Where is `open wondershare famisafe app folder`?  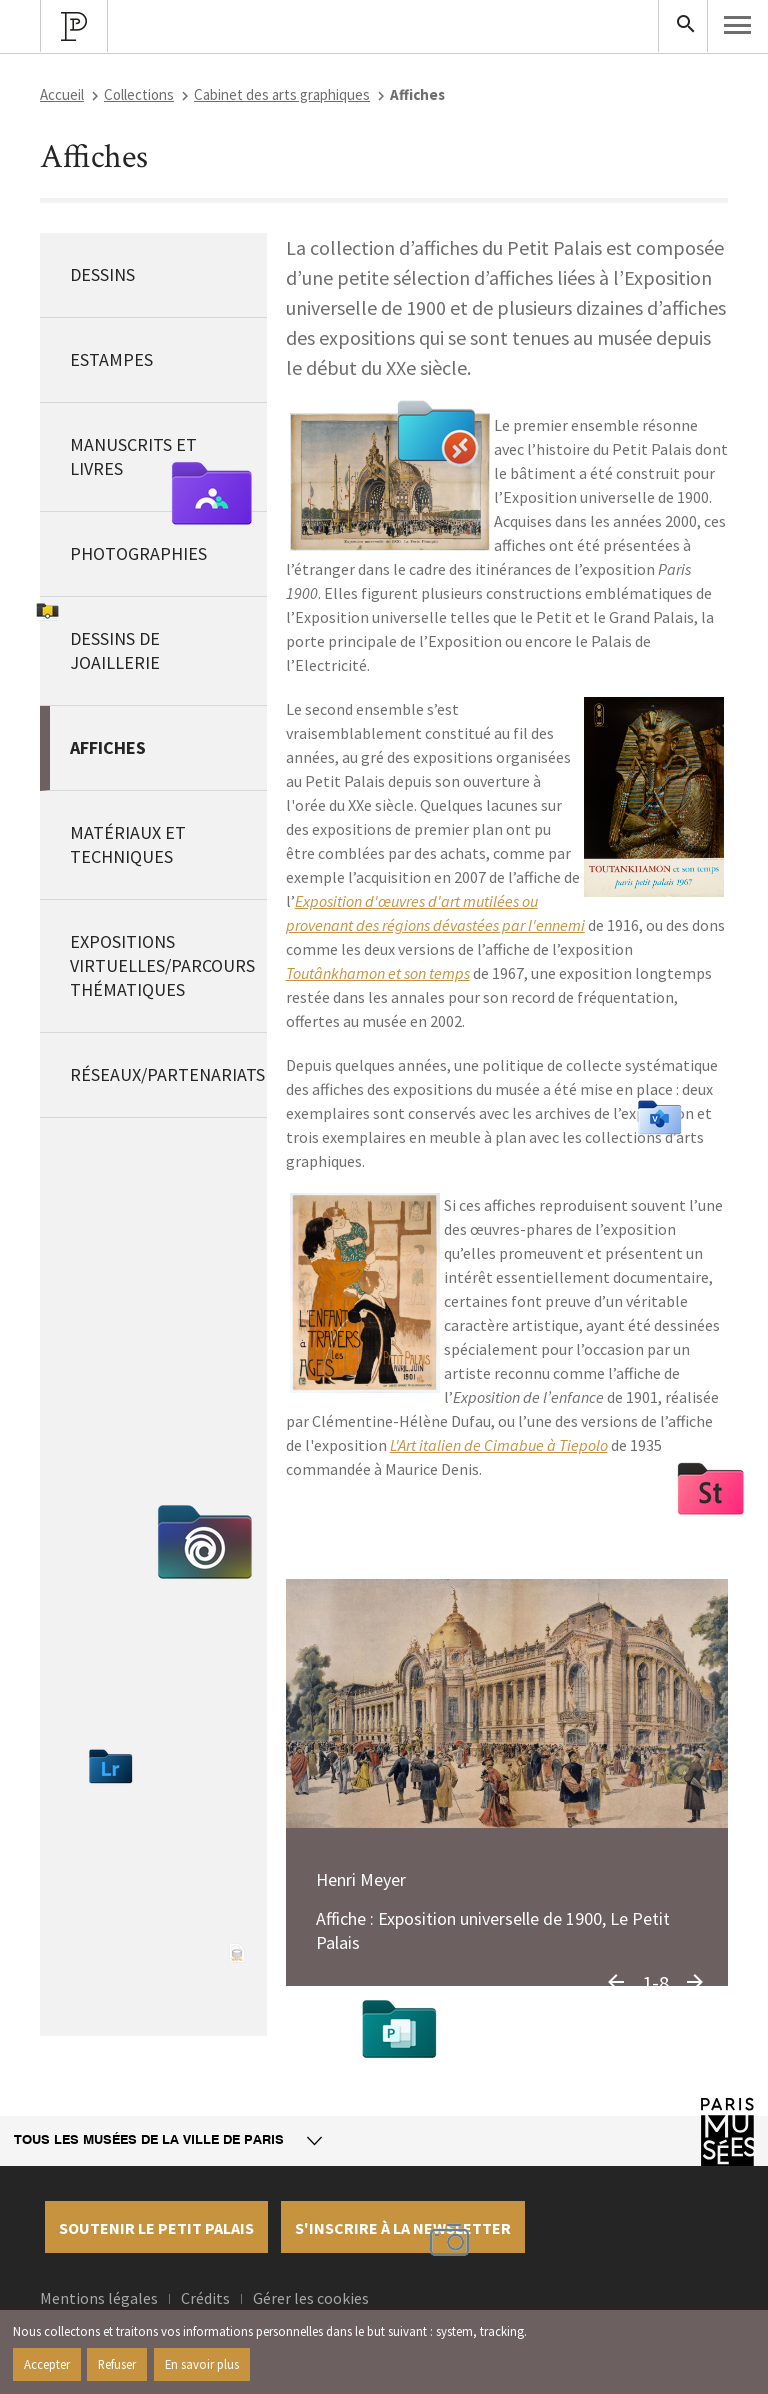
open wondershare famisafe app folder is located at coordinates (211, 495).